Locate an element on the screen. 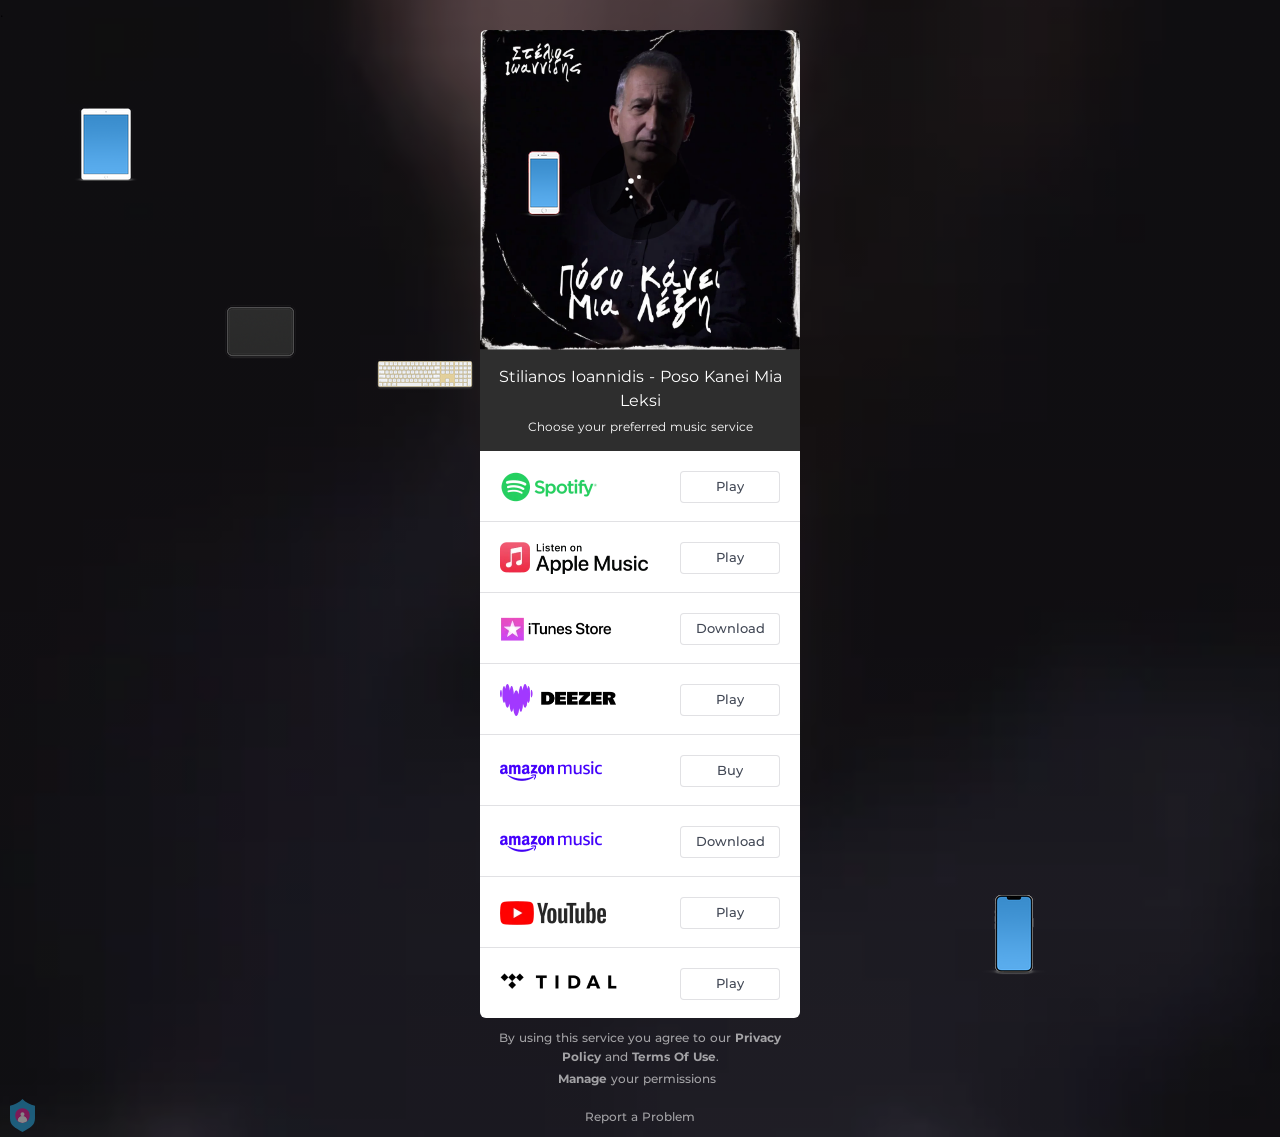  iPhone 13 Pro device connected is located at coordinates (1014, 935).